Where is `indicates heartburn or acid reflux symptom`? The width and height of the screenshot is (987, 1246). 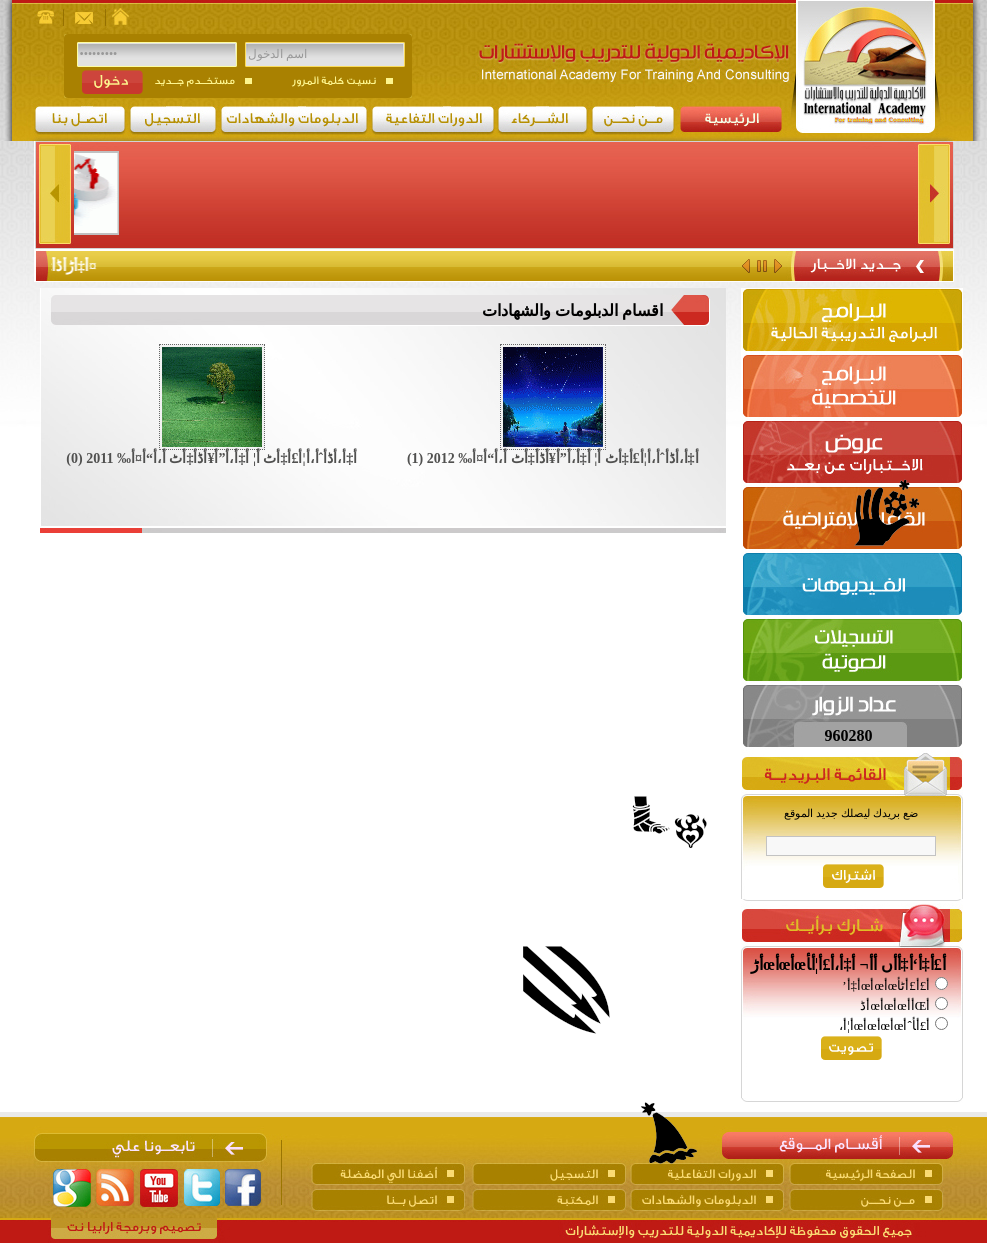 indicates heartburn or acid reflux symptom is located at coordinates (690, 831).